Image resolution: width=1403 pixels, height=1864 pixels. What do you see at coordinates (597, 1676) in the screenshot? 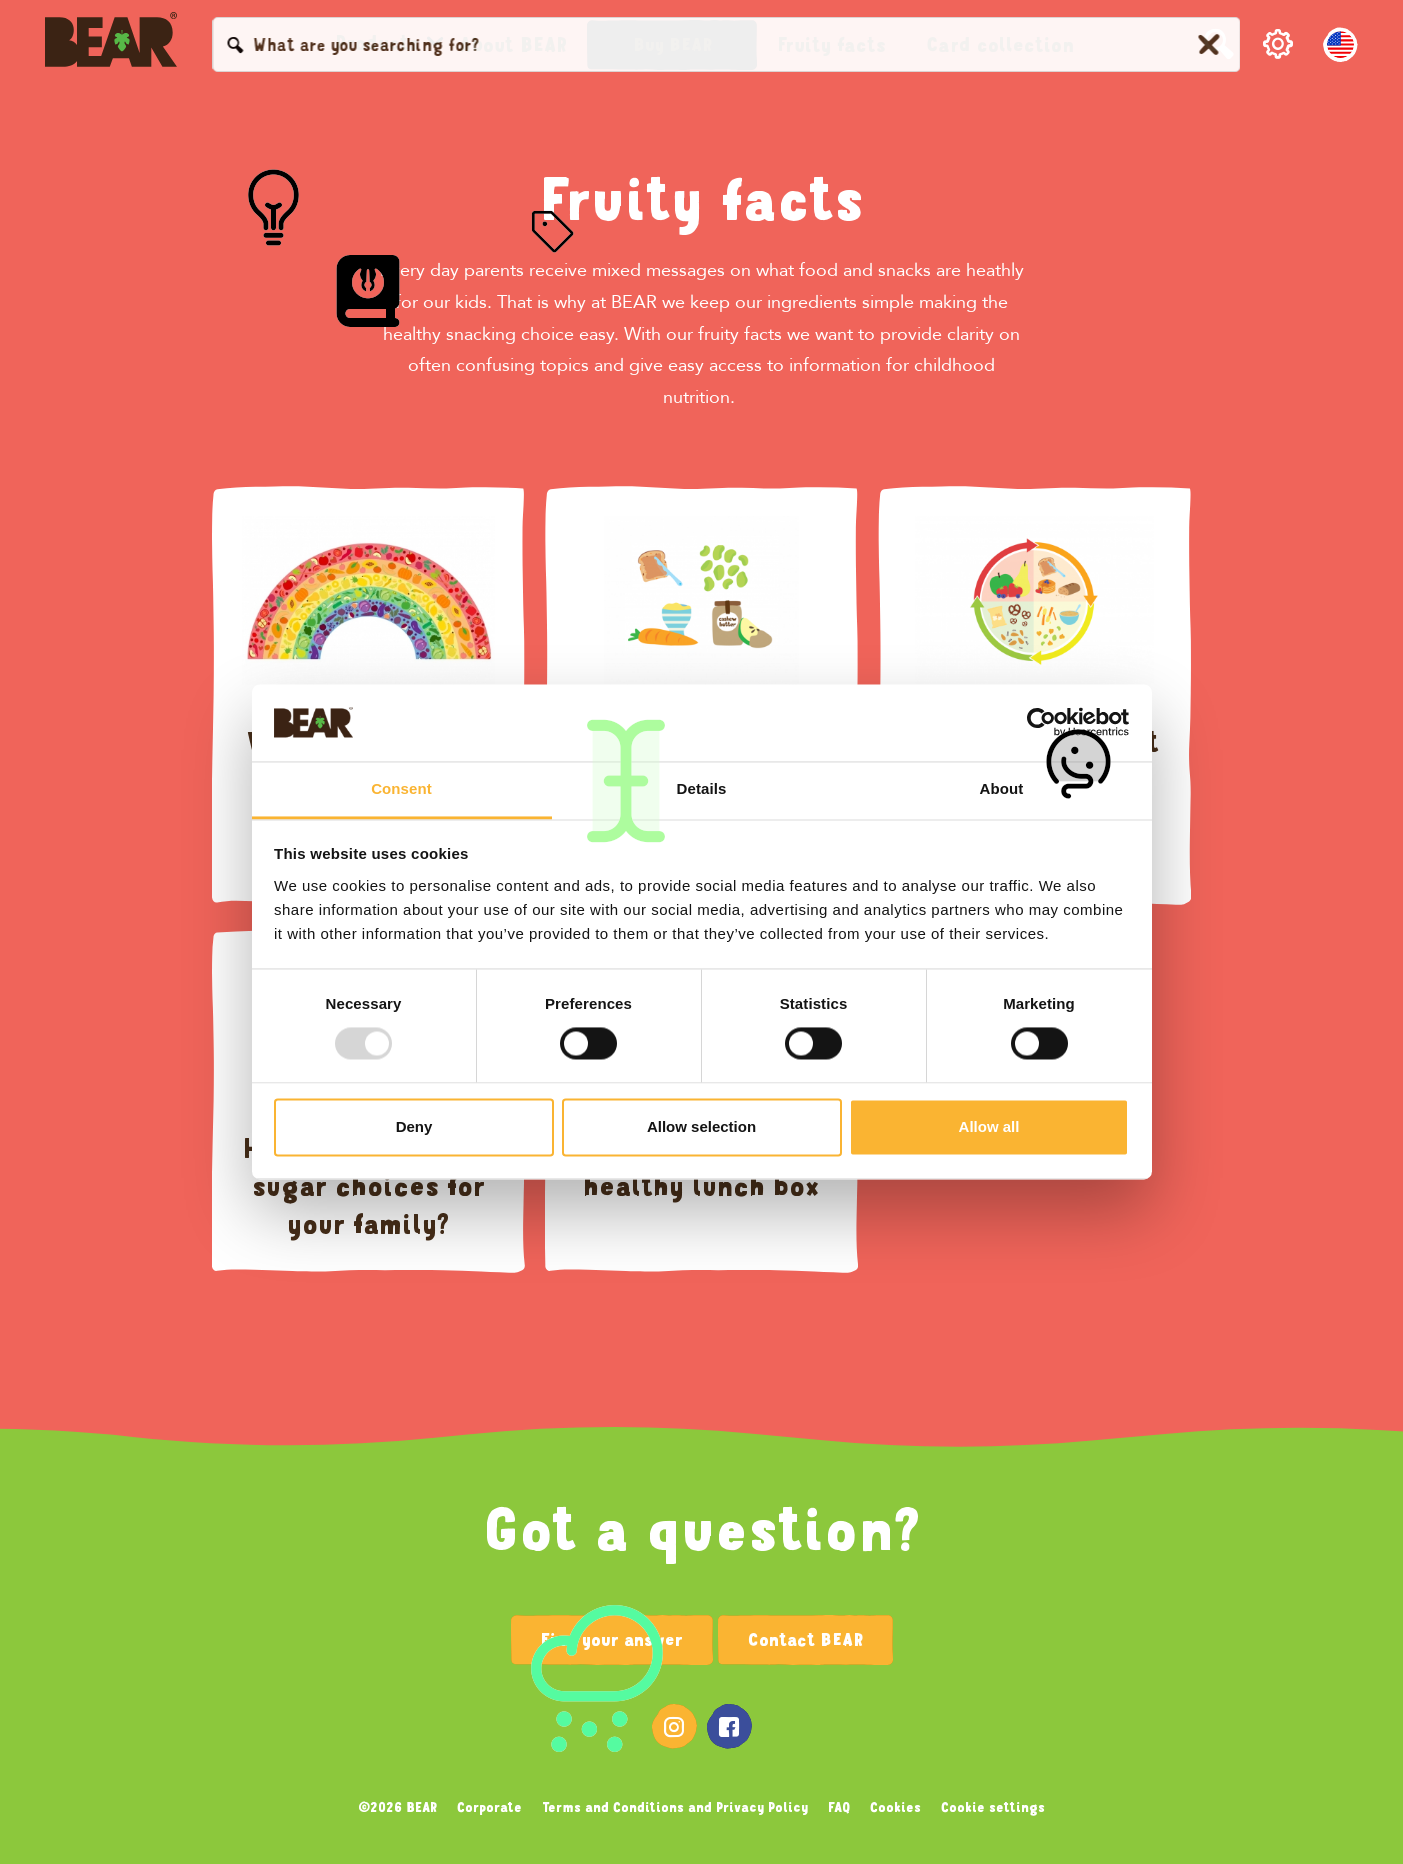
I see `indicates snowy weather conditions` at bounding box center [597, 1676].